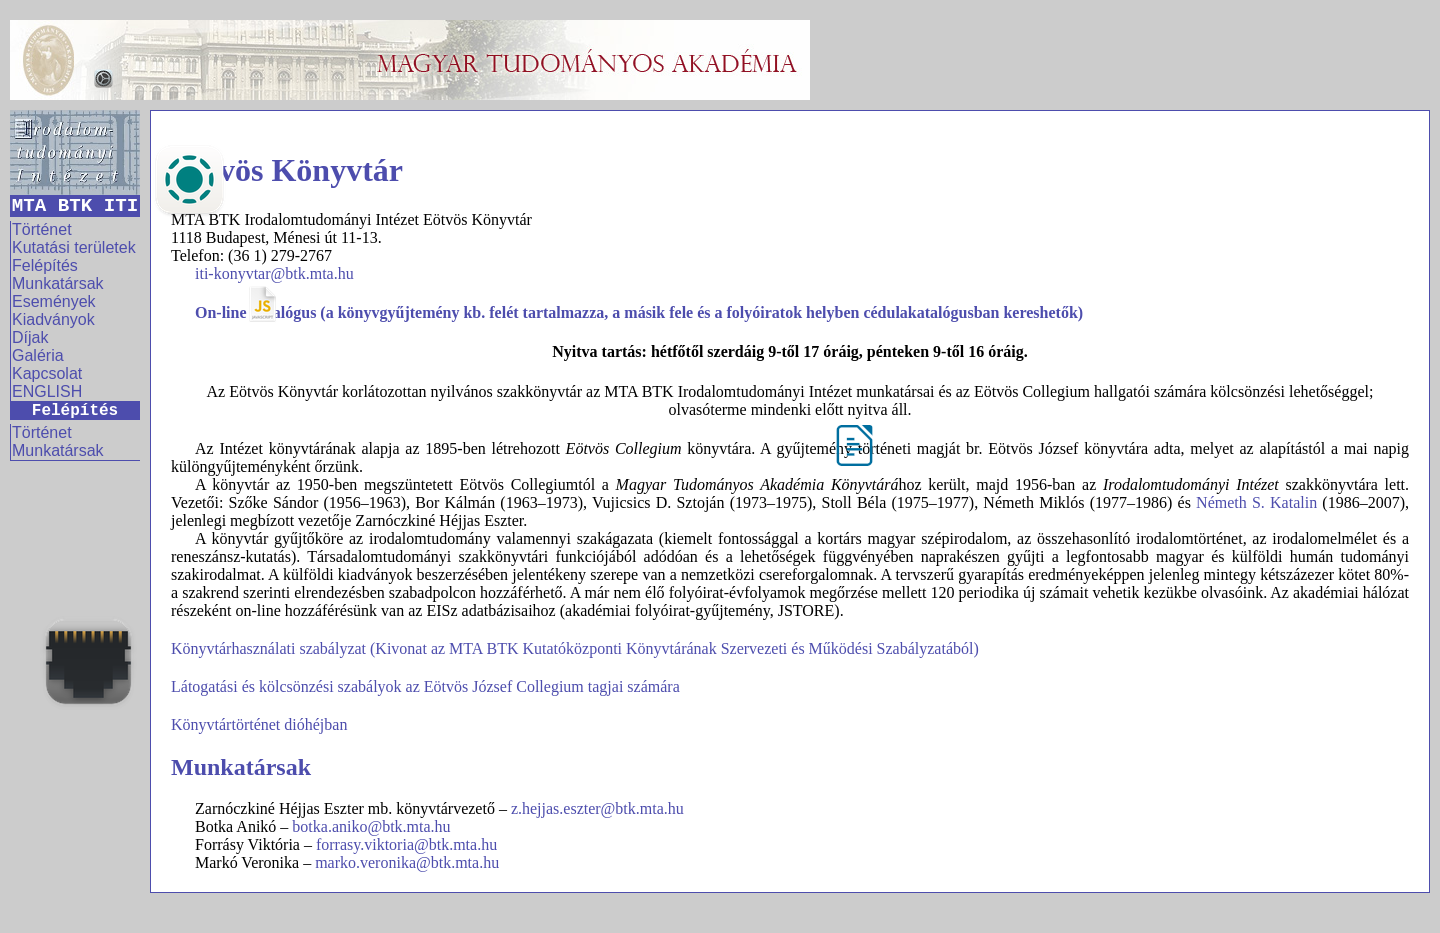 The height and width of the screenshot is (933, 1440). I want to click on ethernet port connection settings, so click(88, 661).